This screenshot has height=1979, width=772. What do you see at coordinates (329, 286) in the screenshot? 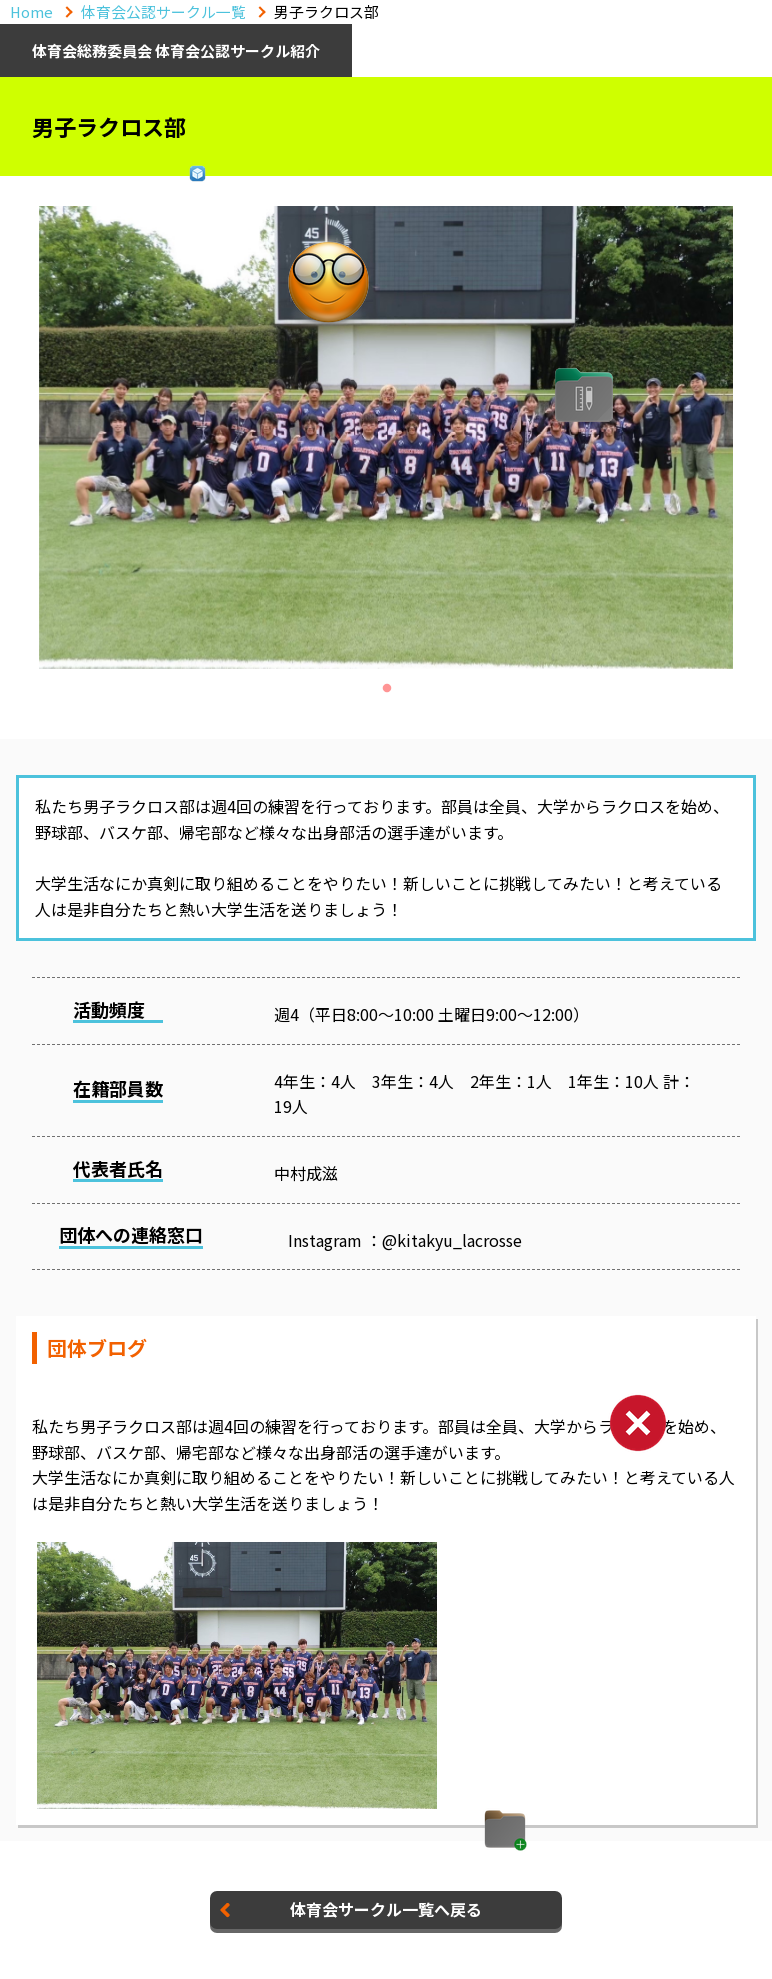
I see `indicates a nerdy or studious status` at bounding box center [329, 286].